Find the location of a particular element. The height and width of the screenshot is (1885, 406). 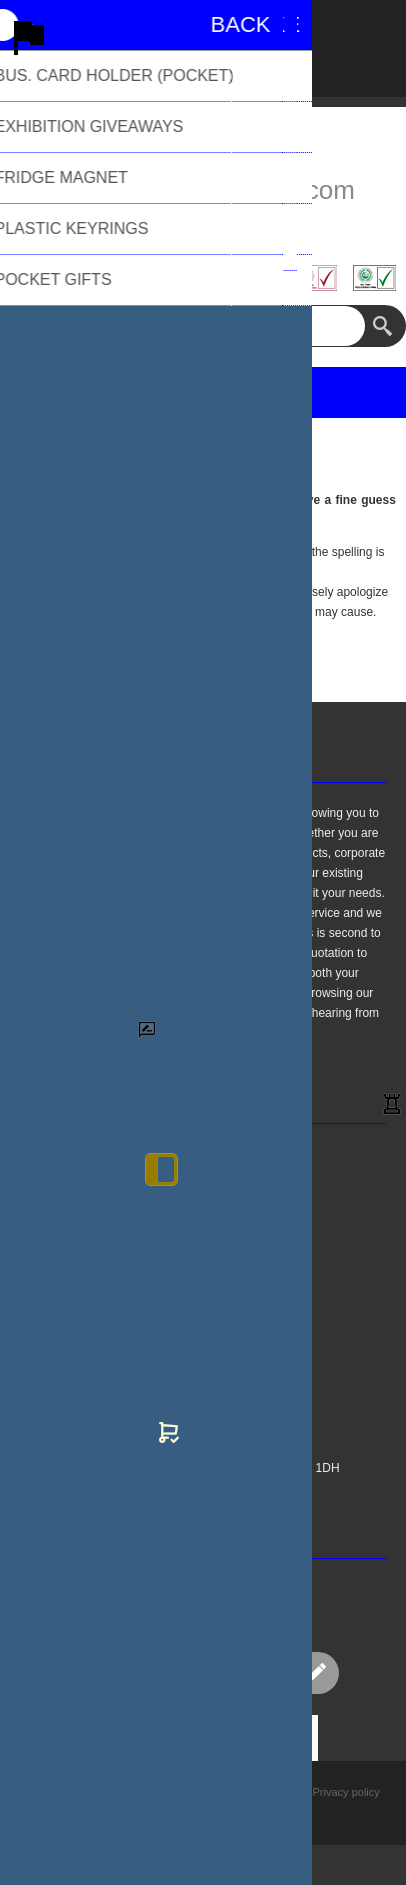

flag or report content is located at coordinates (28, 37).